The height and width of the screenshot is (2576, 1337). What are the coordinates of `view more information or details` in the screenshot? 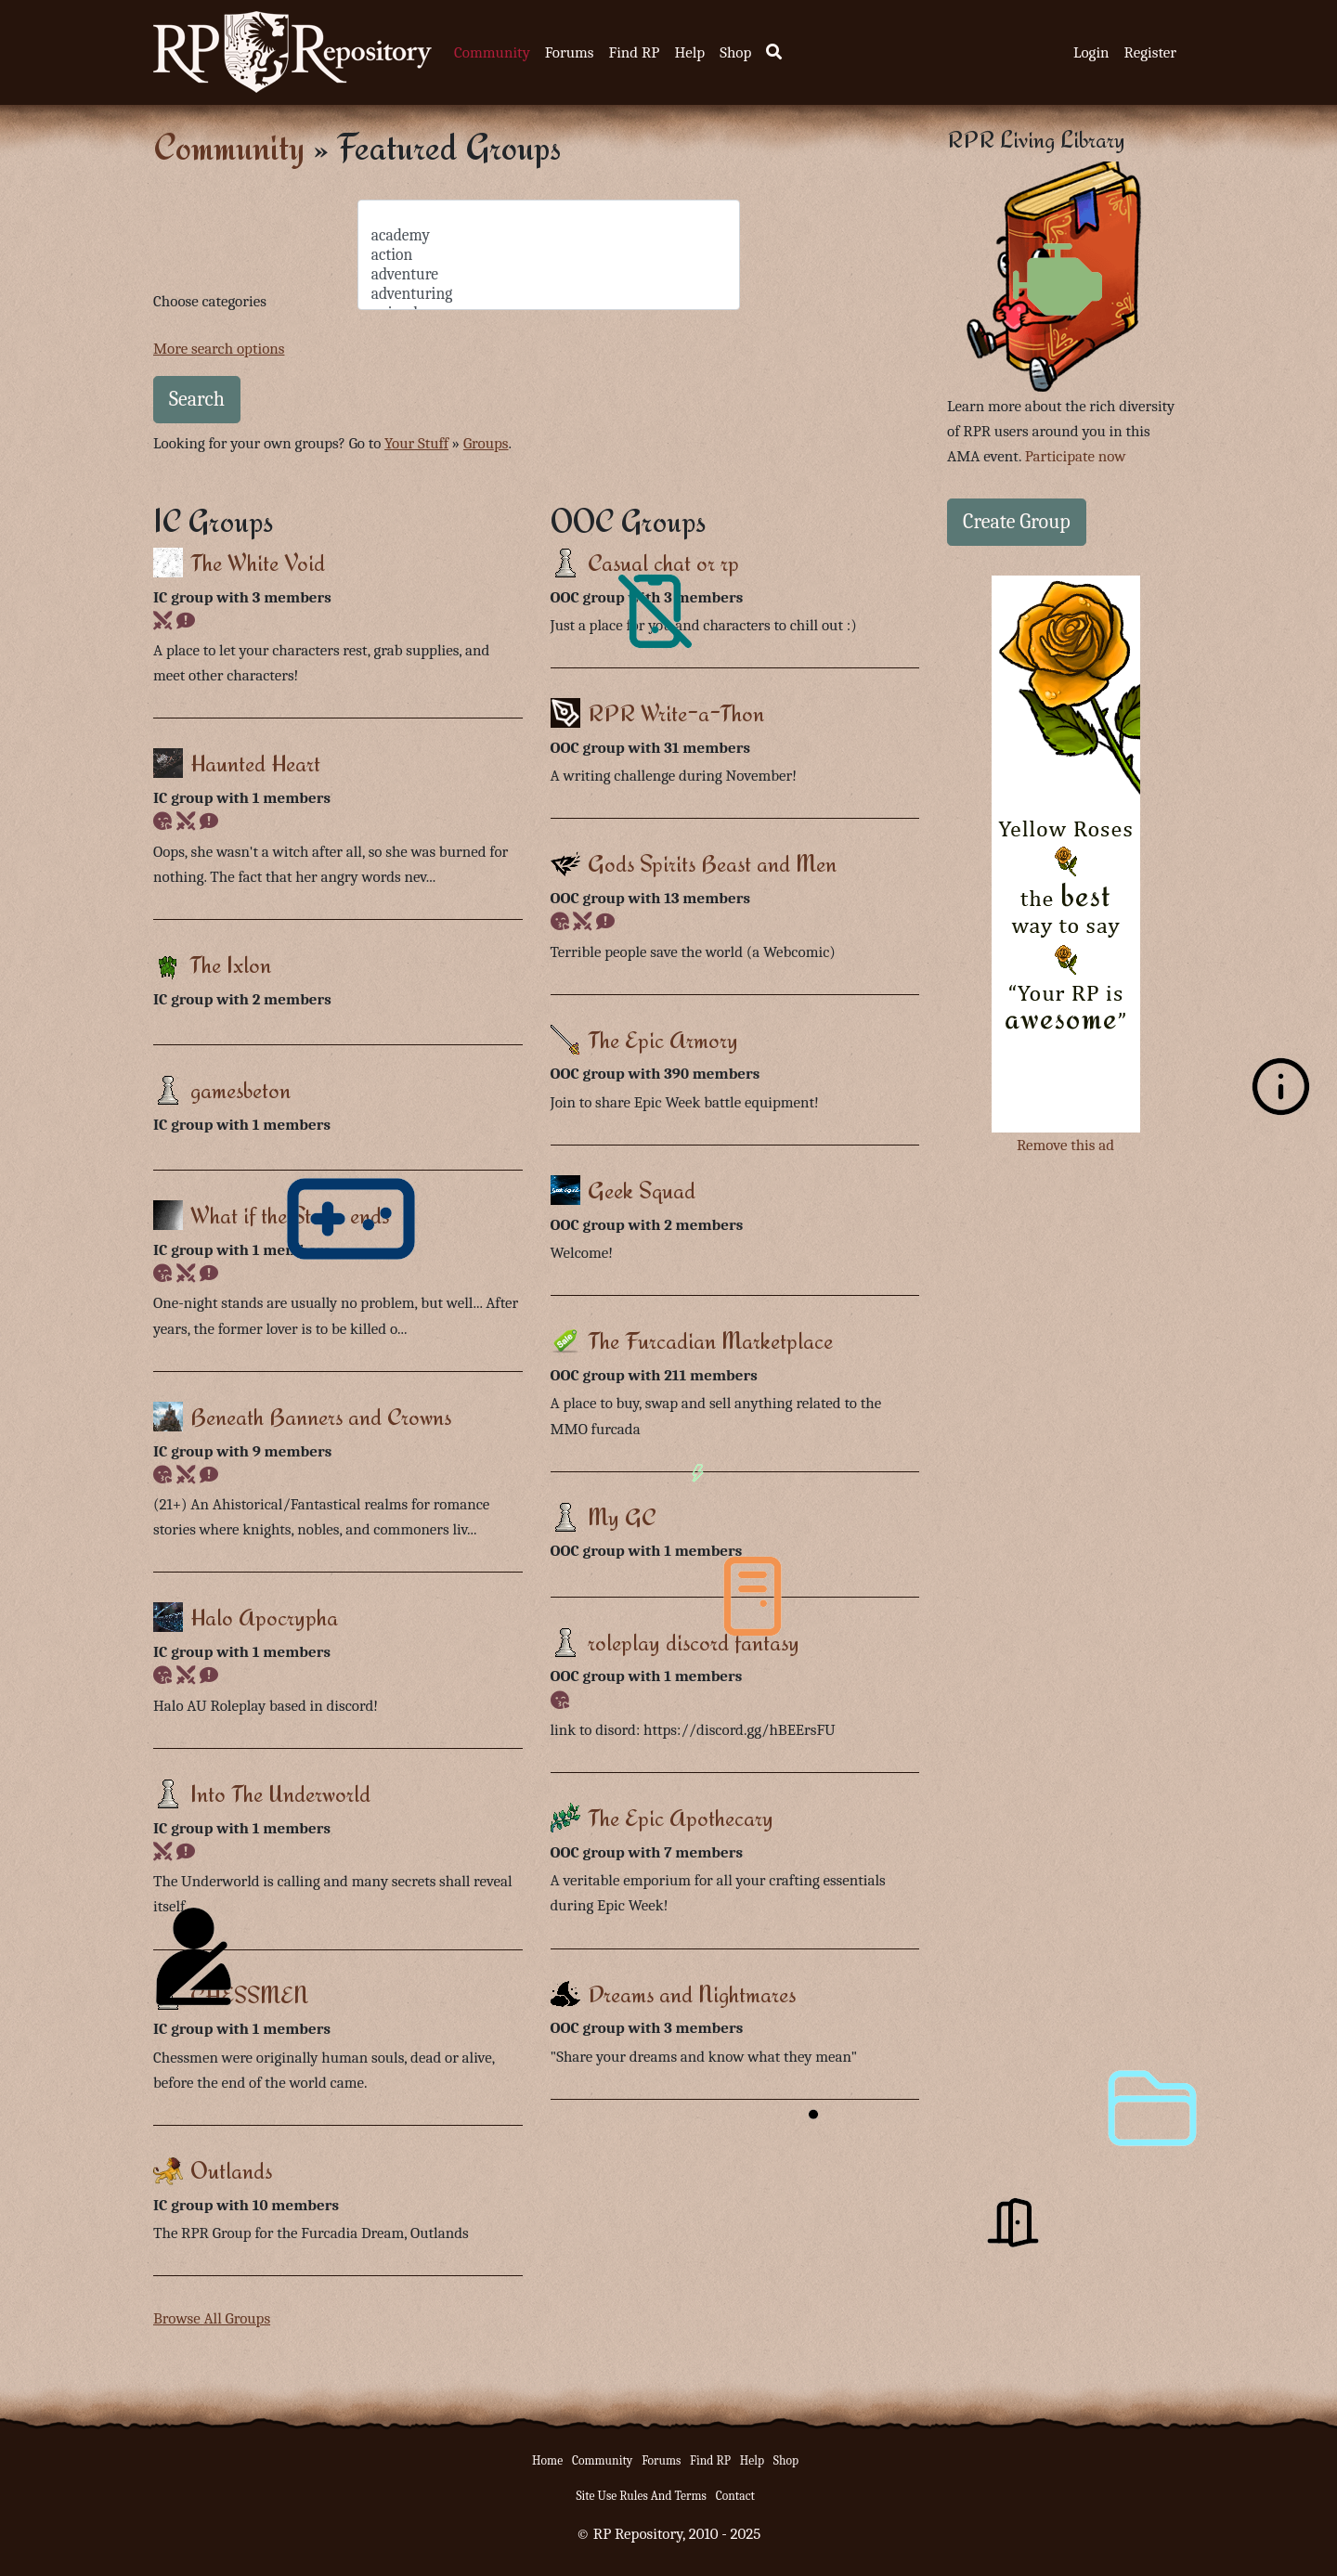 It's located at (1280, 1086).